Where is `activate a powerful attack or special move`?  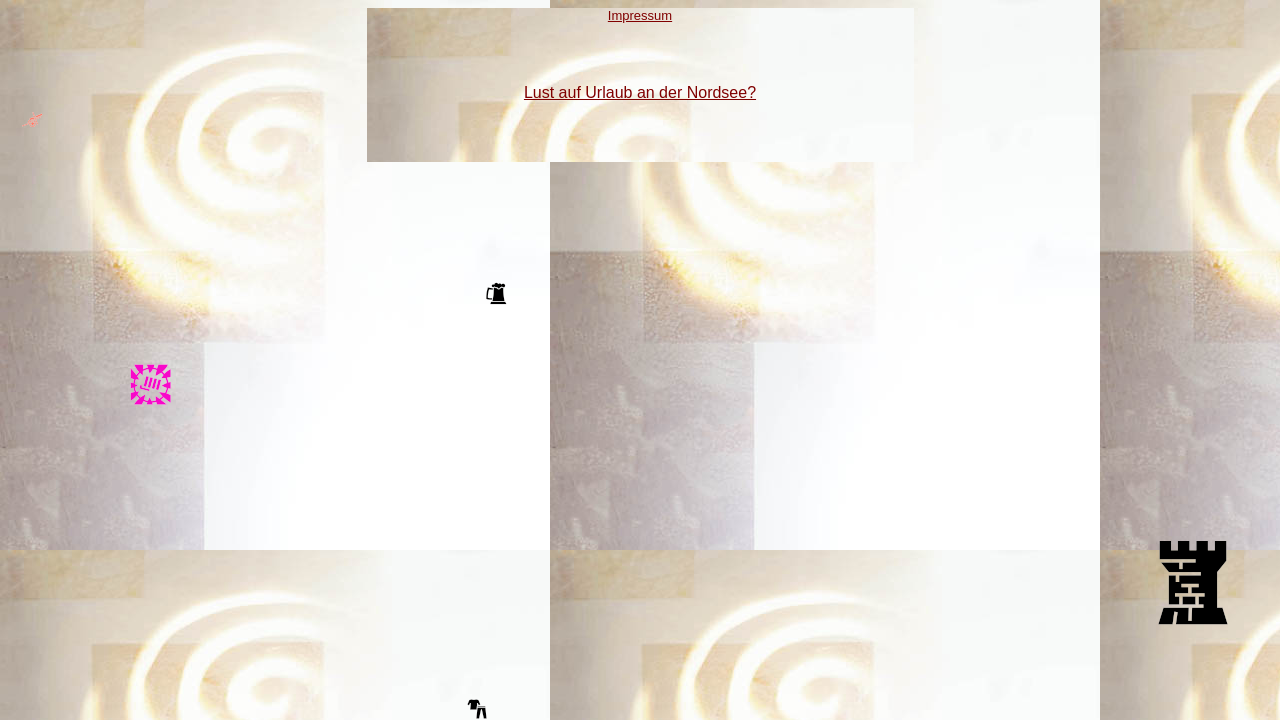 activate a powerful attack or special move is located at coordinates (150, 384).